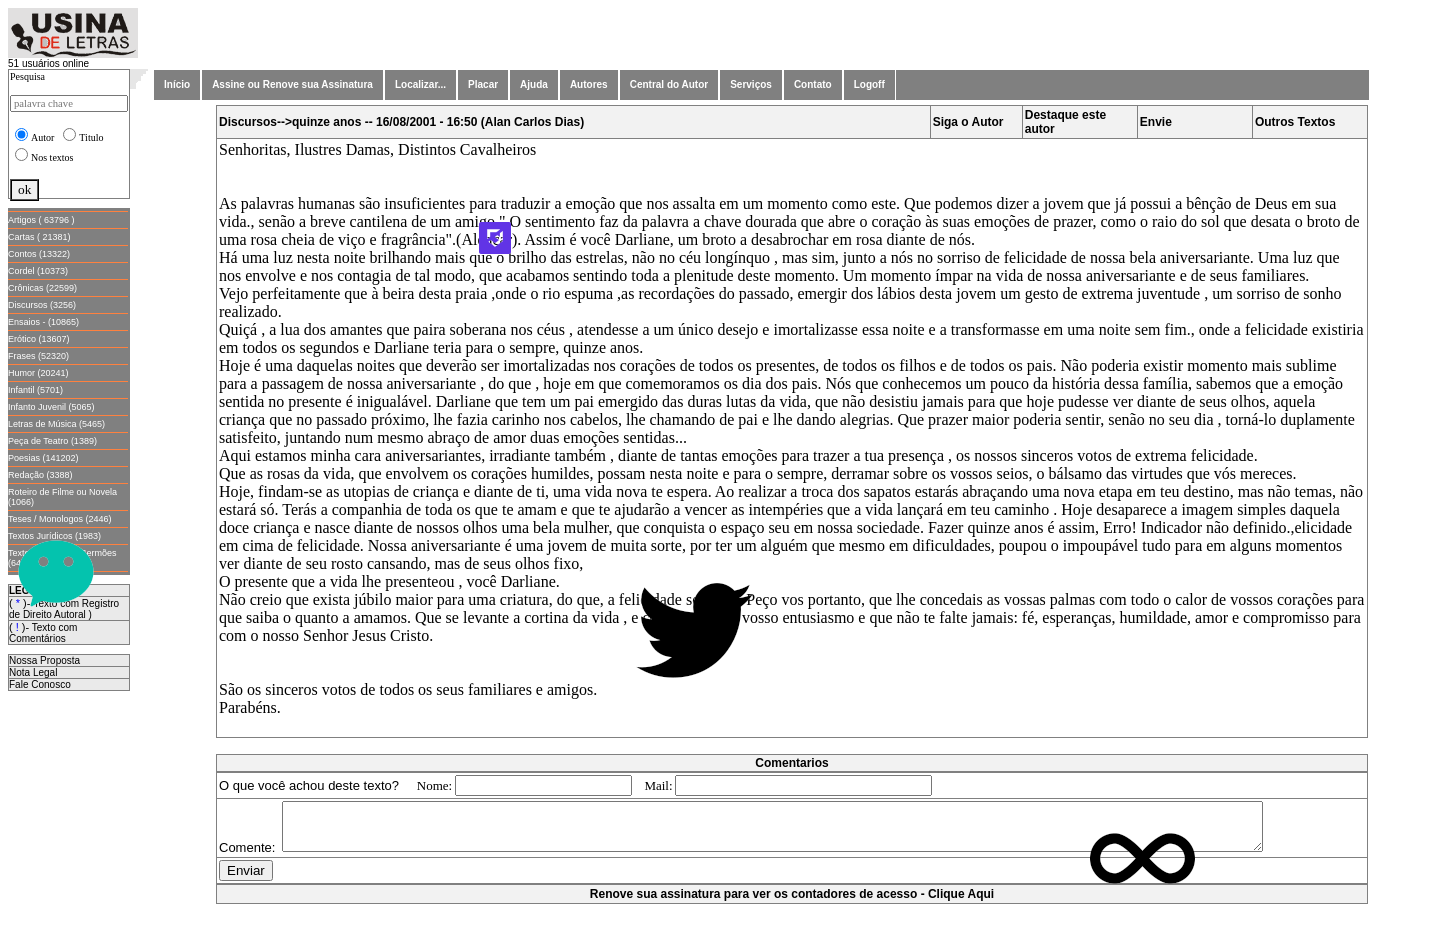  What do you see at coordinates (495, 238) in the screenshot?
I see `clubforce app or service logo` at bounding box center [495, 238].